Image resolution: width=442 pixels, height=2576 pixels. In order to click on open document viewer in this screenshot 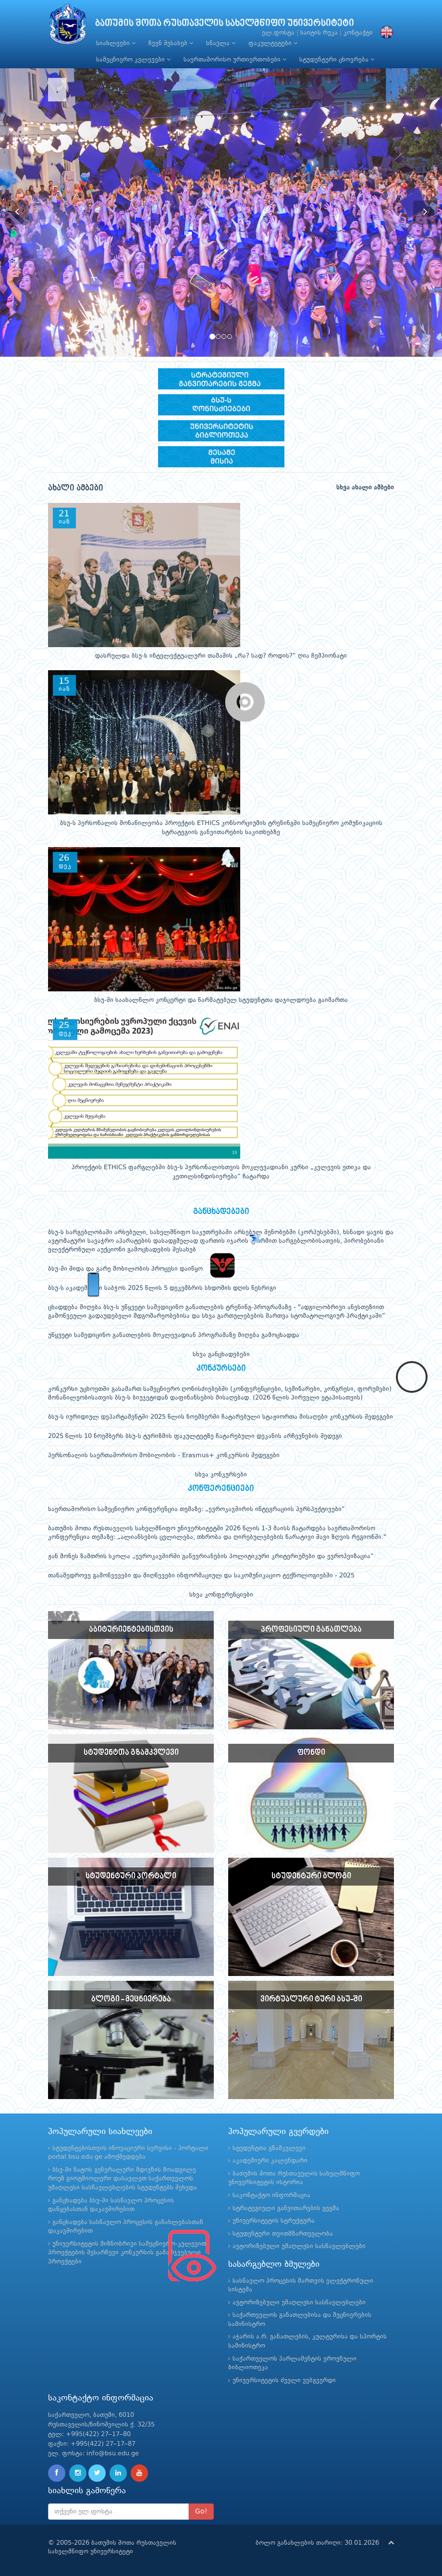, I will do `click(189, 2254)`.